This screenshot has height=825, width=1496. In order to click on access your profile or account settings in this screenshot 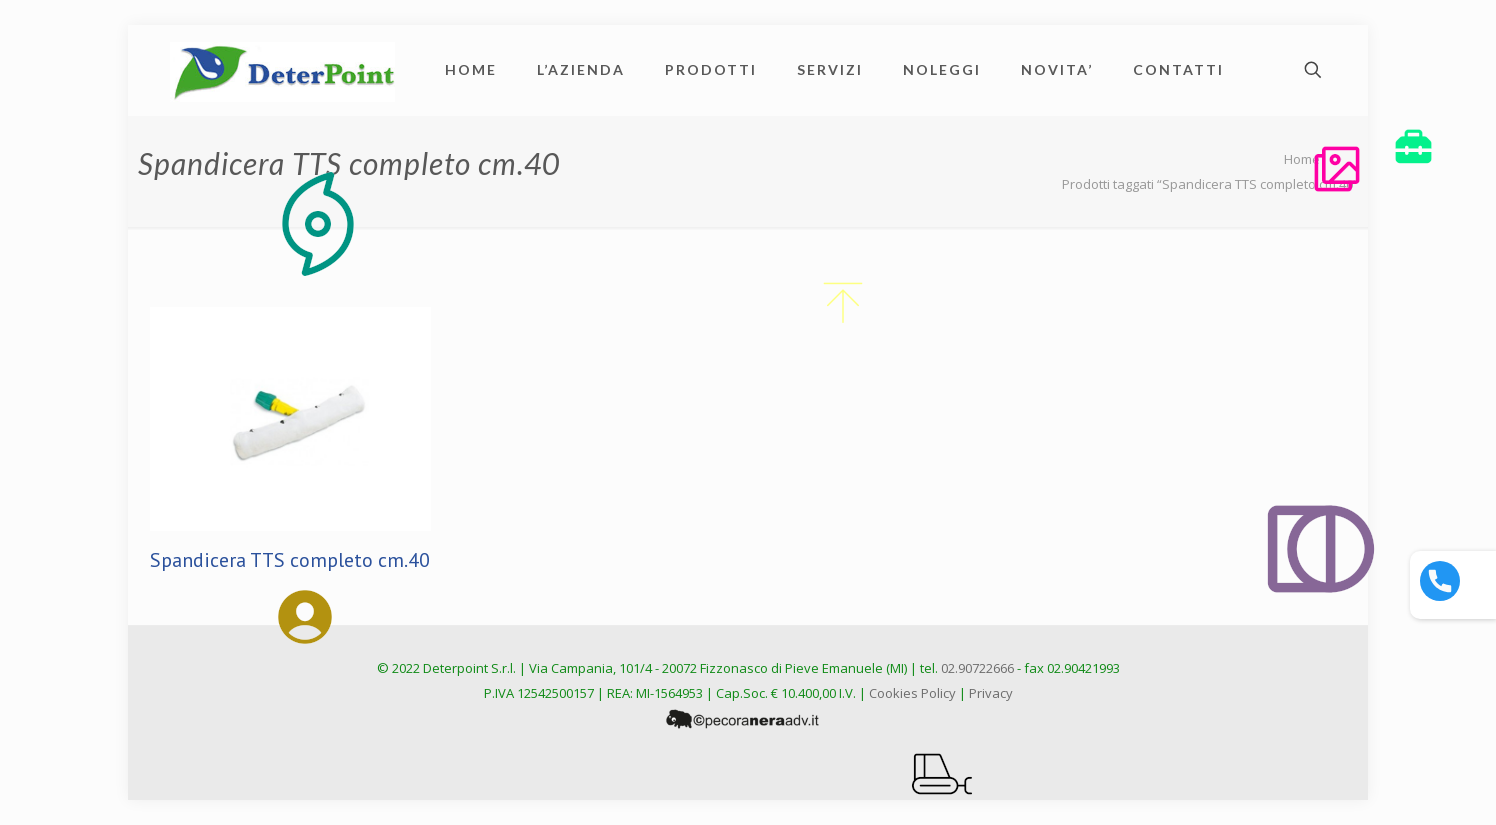, I will do `click(305, 617)`.